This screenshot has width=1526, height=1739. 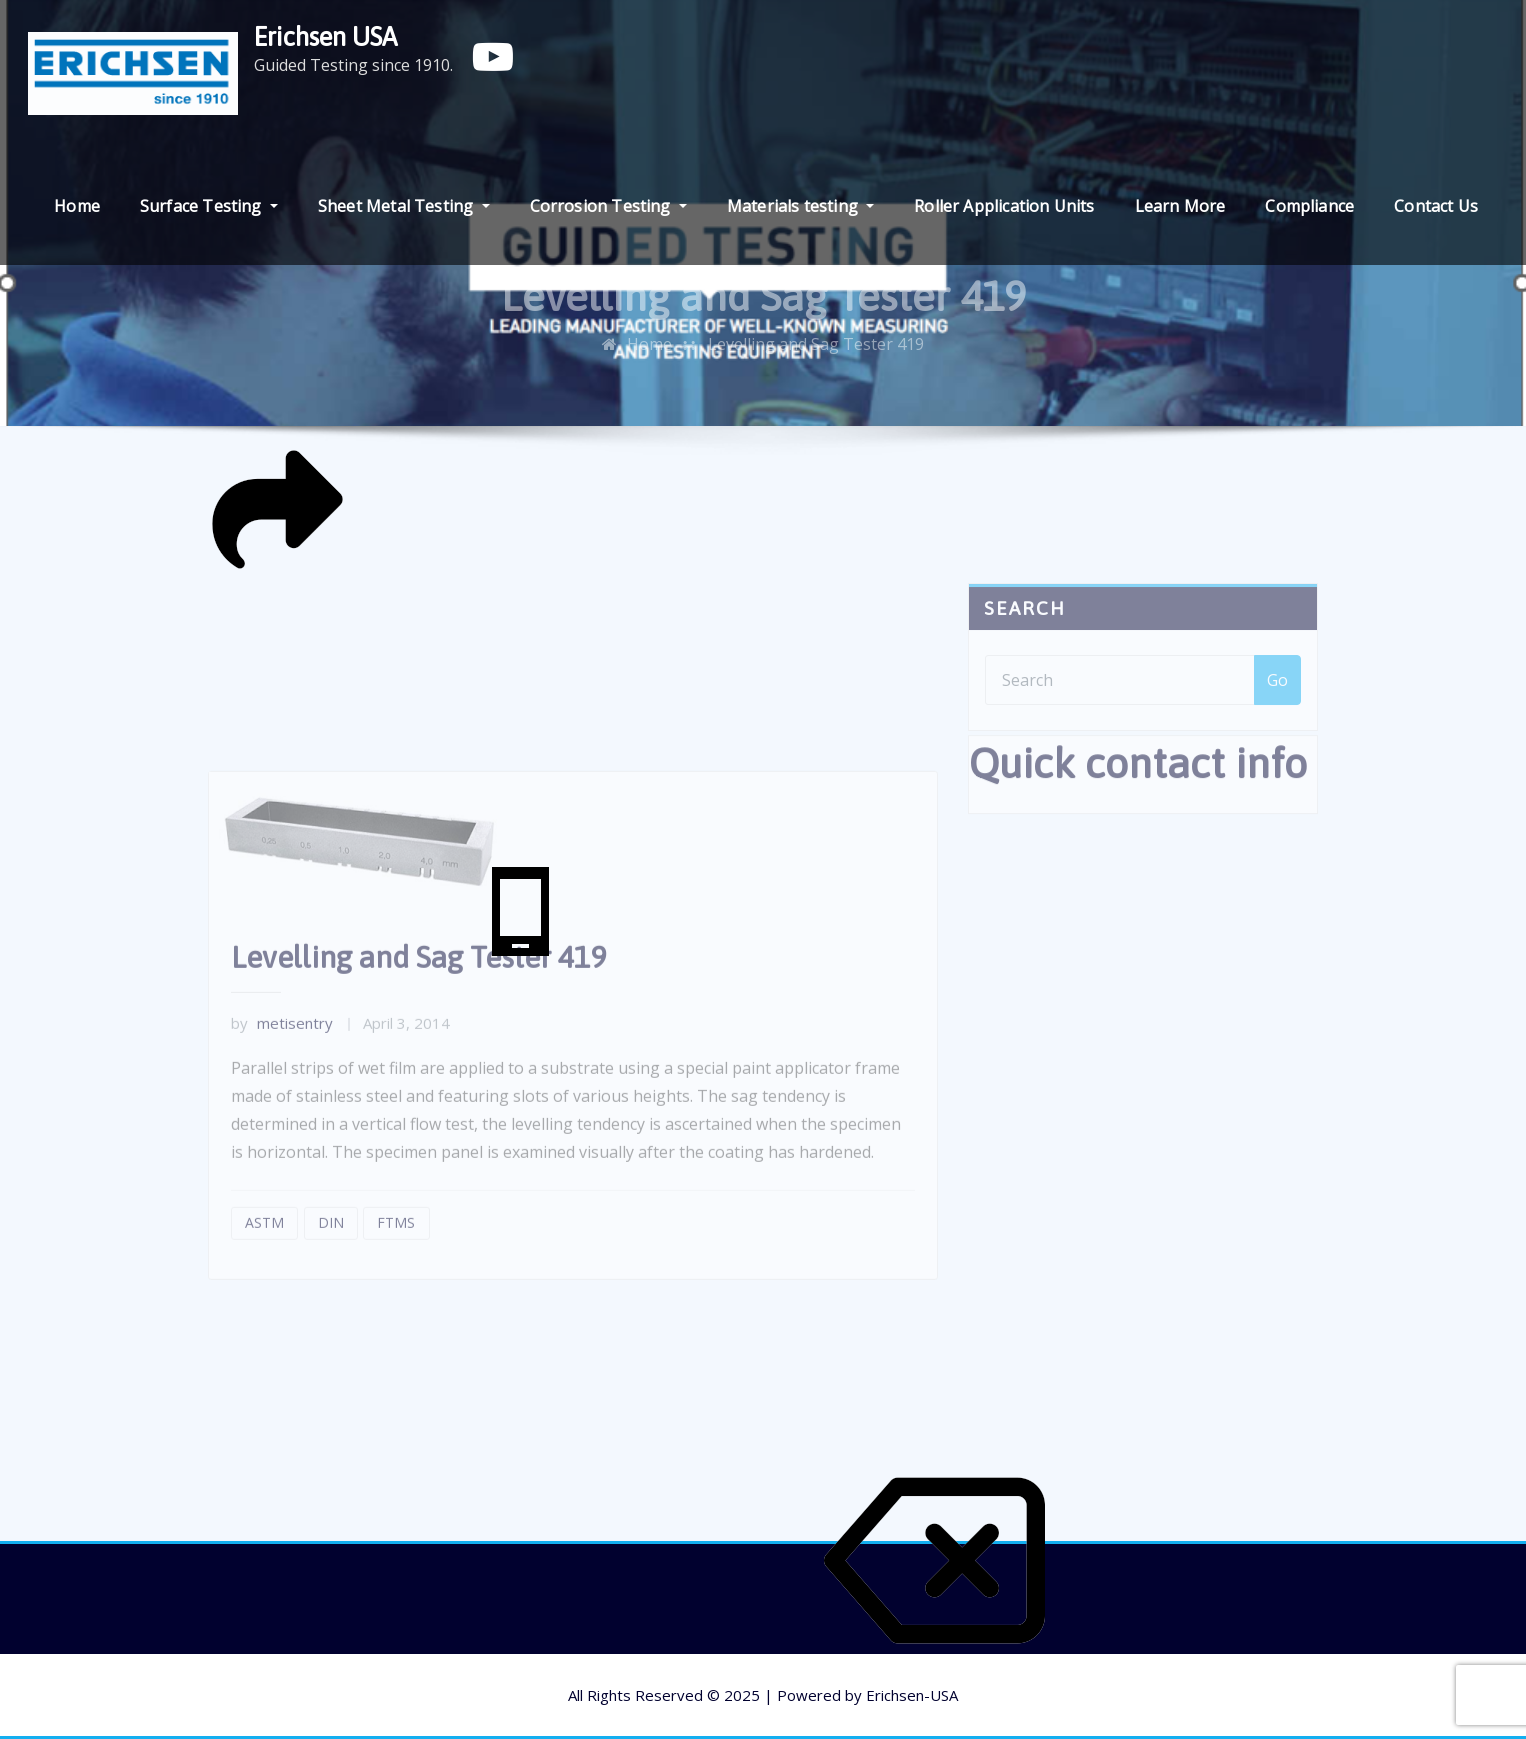 I want to click on delete a tag or label, so click(x=934, y=1560).